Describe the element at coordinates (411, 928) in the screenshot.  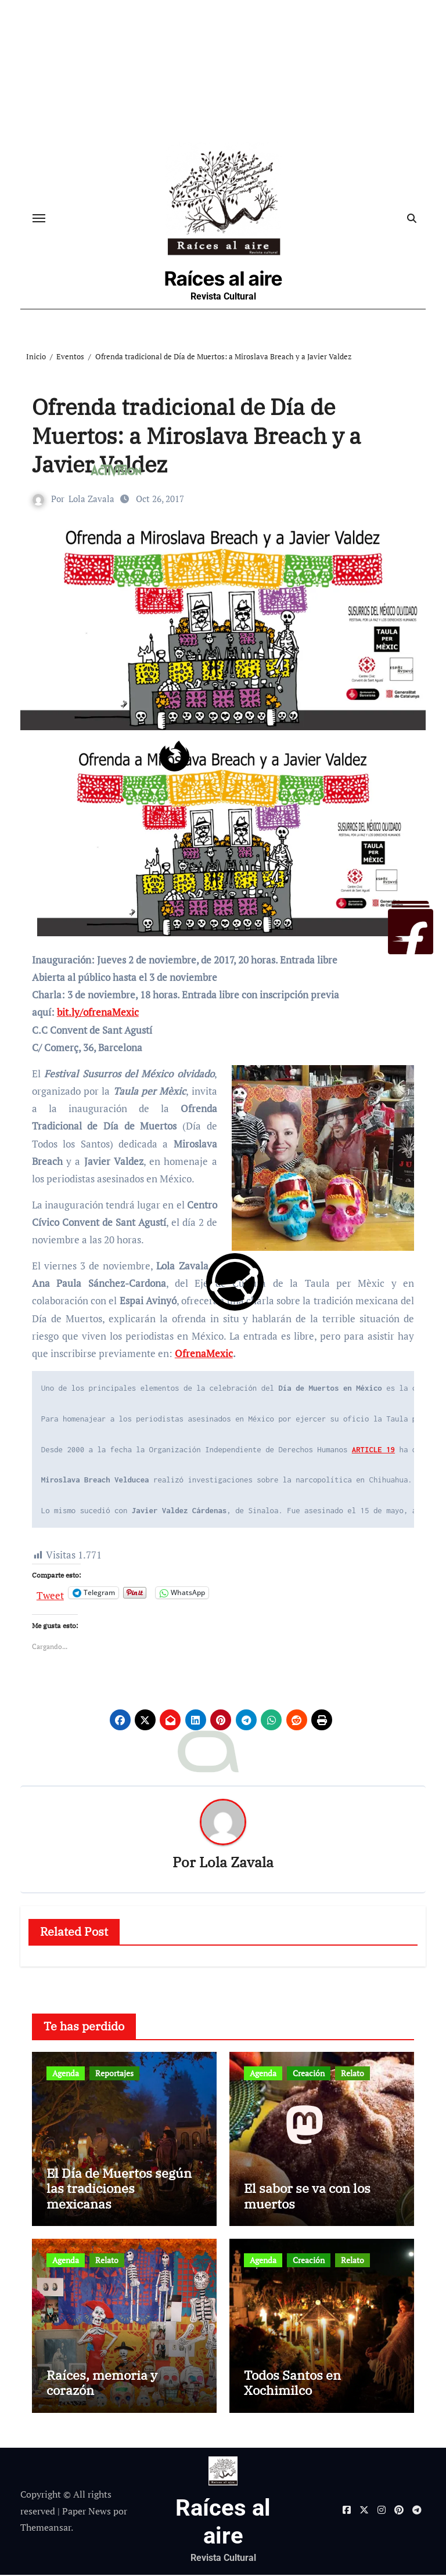
I see `open the Flipkart shopping app` at that location.